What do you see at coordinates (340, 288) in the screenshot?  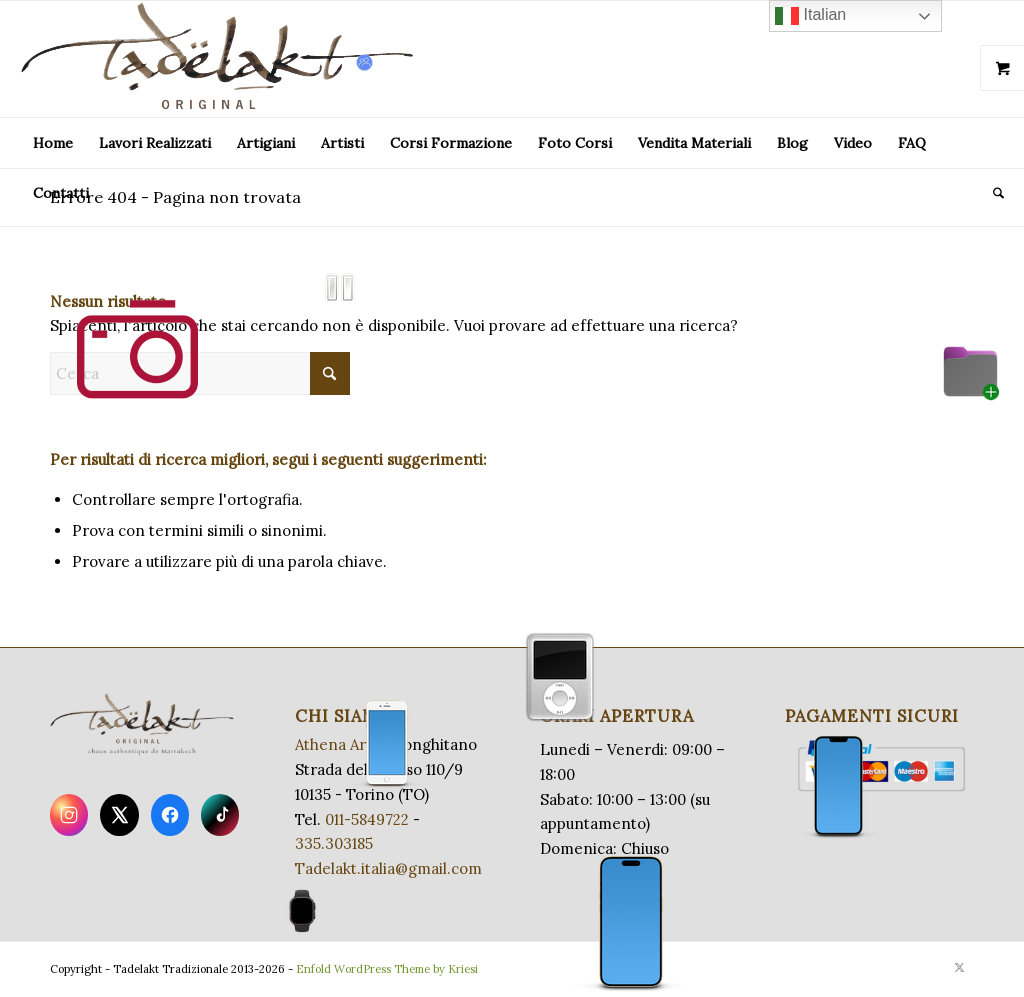 I see `pause media playback` at bounding box center [340, 288].